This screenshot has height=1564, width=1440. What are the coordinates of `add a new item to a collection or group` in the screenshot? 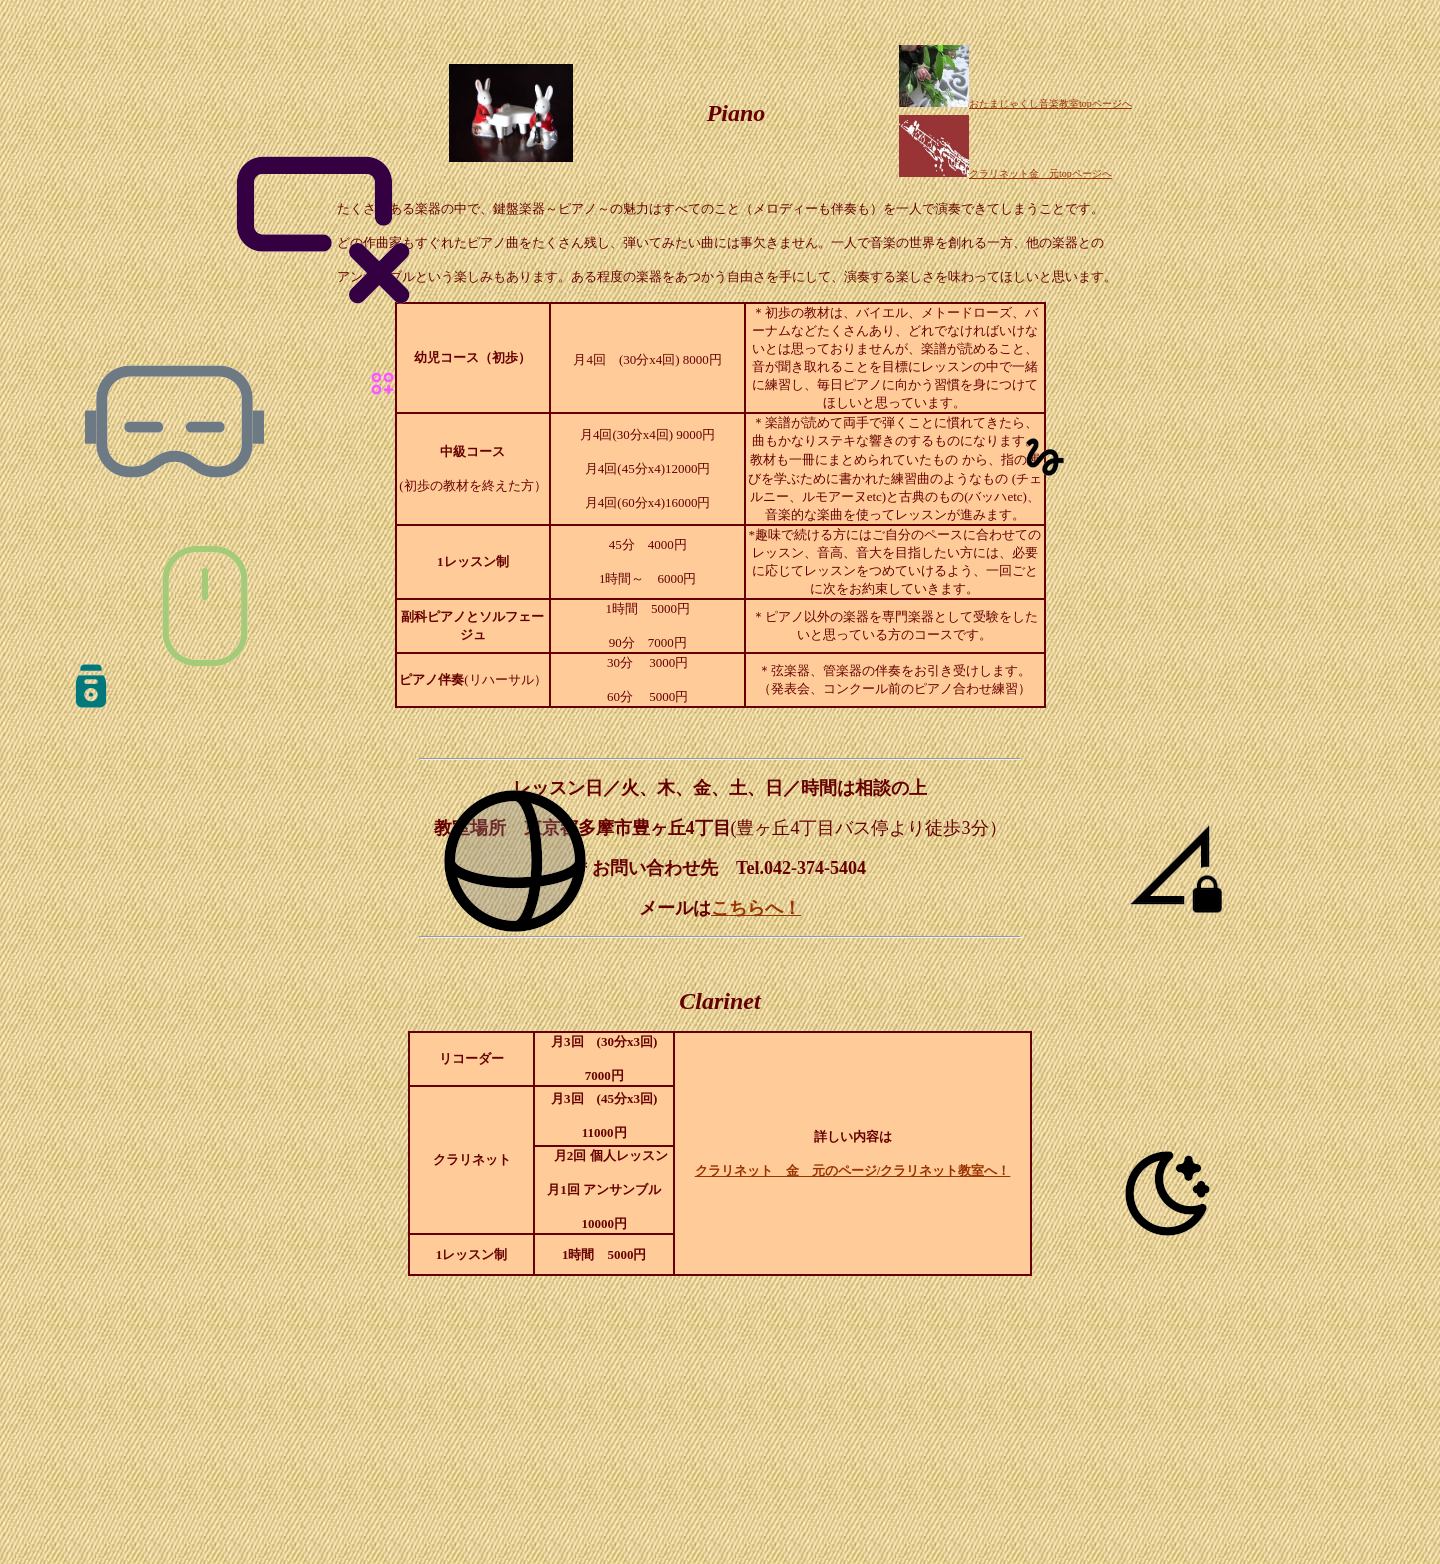 It's located at (382, 383).